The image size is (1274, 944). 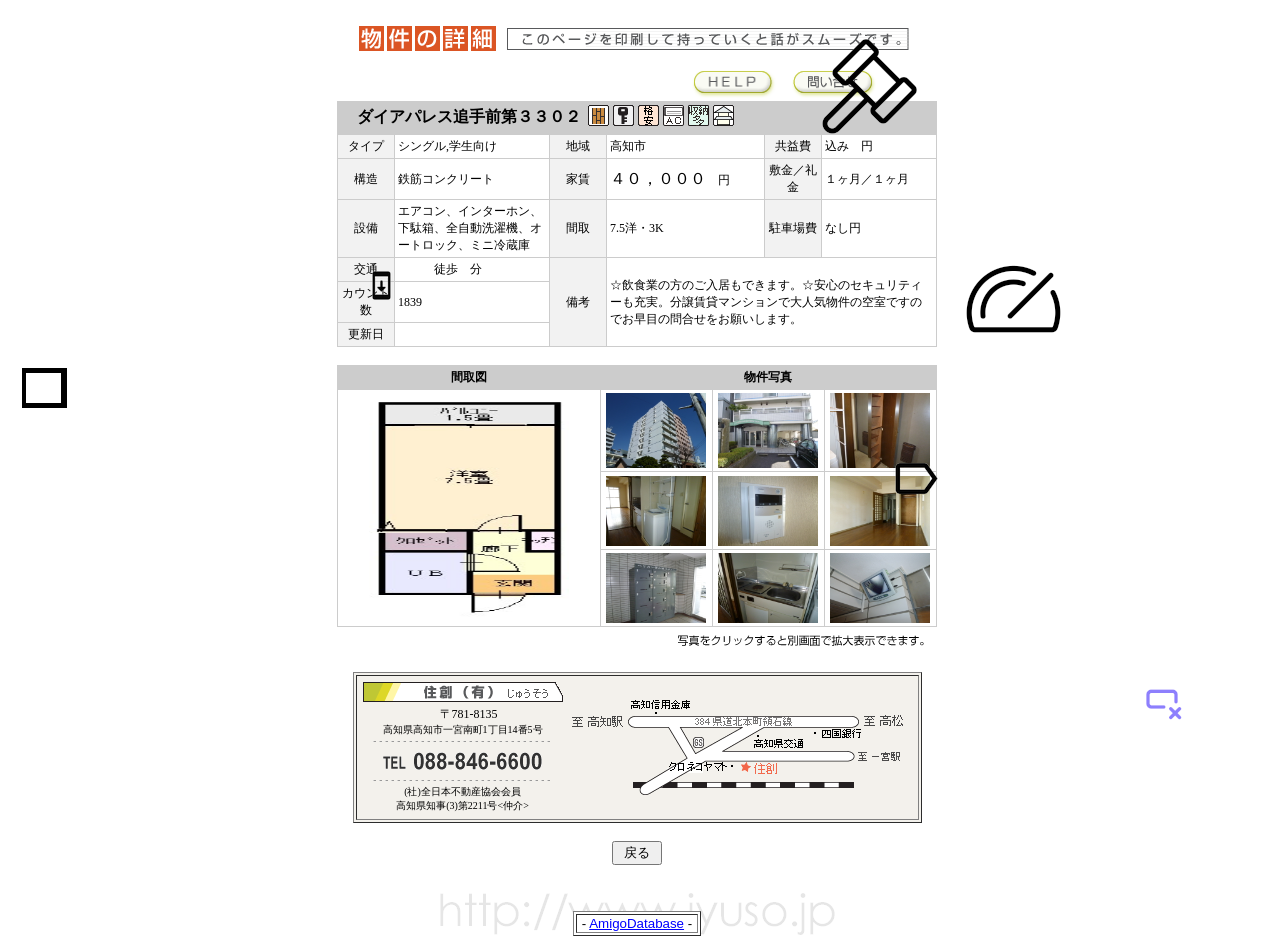 What do you see at coordinates (1162, 700) in the screenshot?
I see `clear input field` at bounding box center [1162, 700].